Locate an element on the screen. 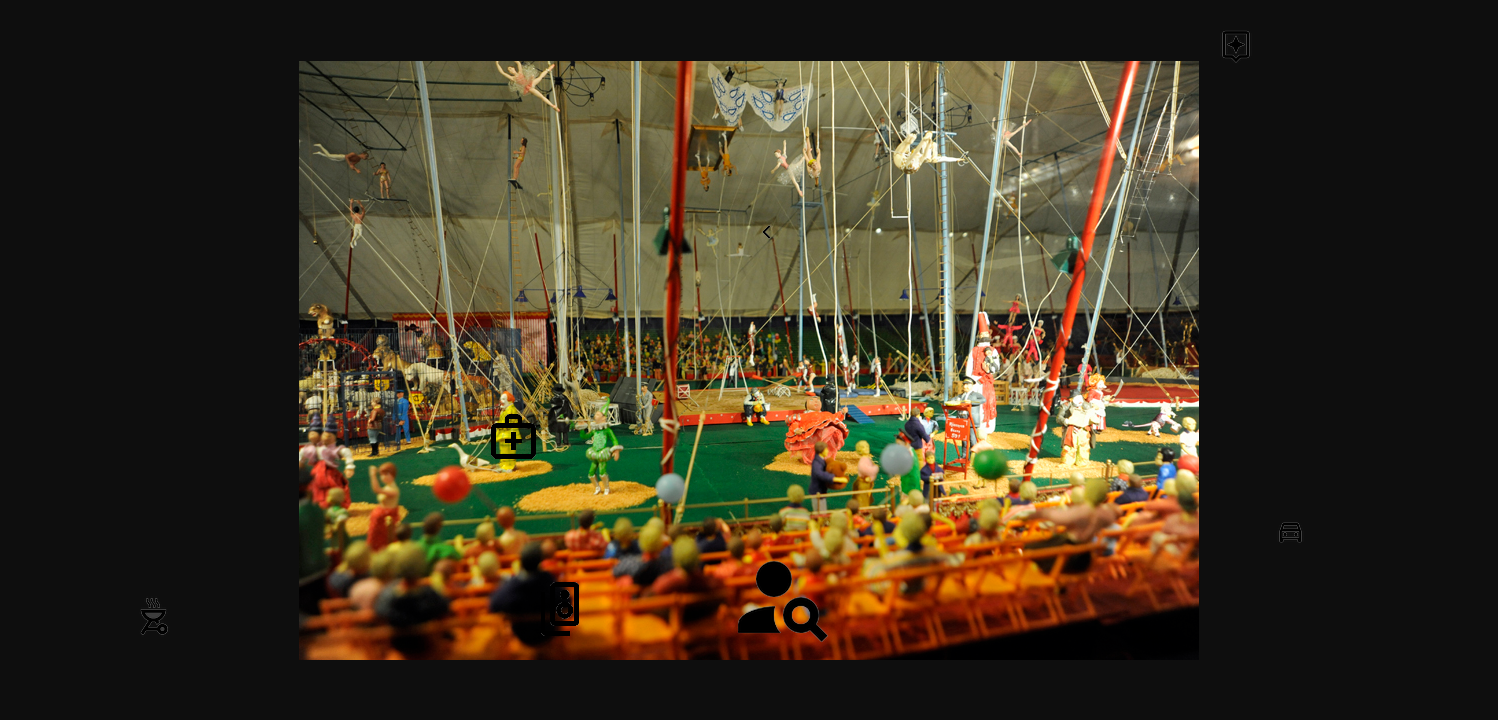  access medical or health services is located at coordinates (513, 436).